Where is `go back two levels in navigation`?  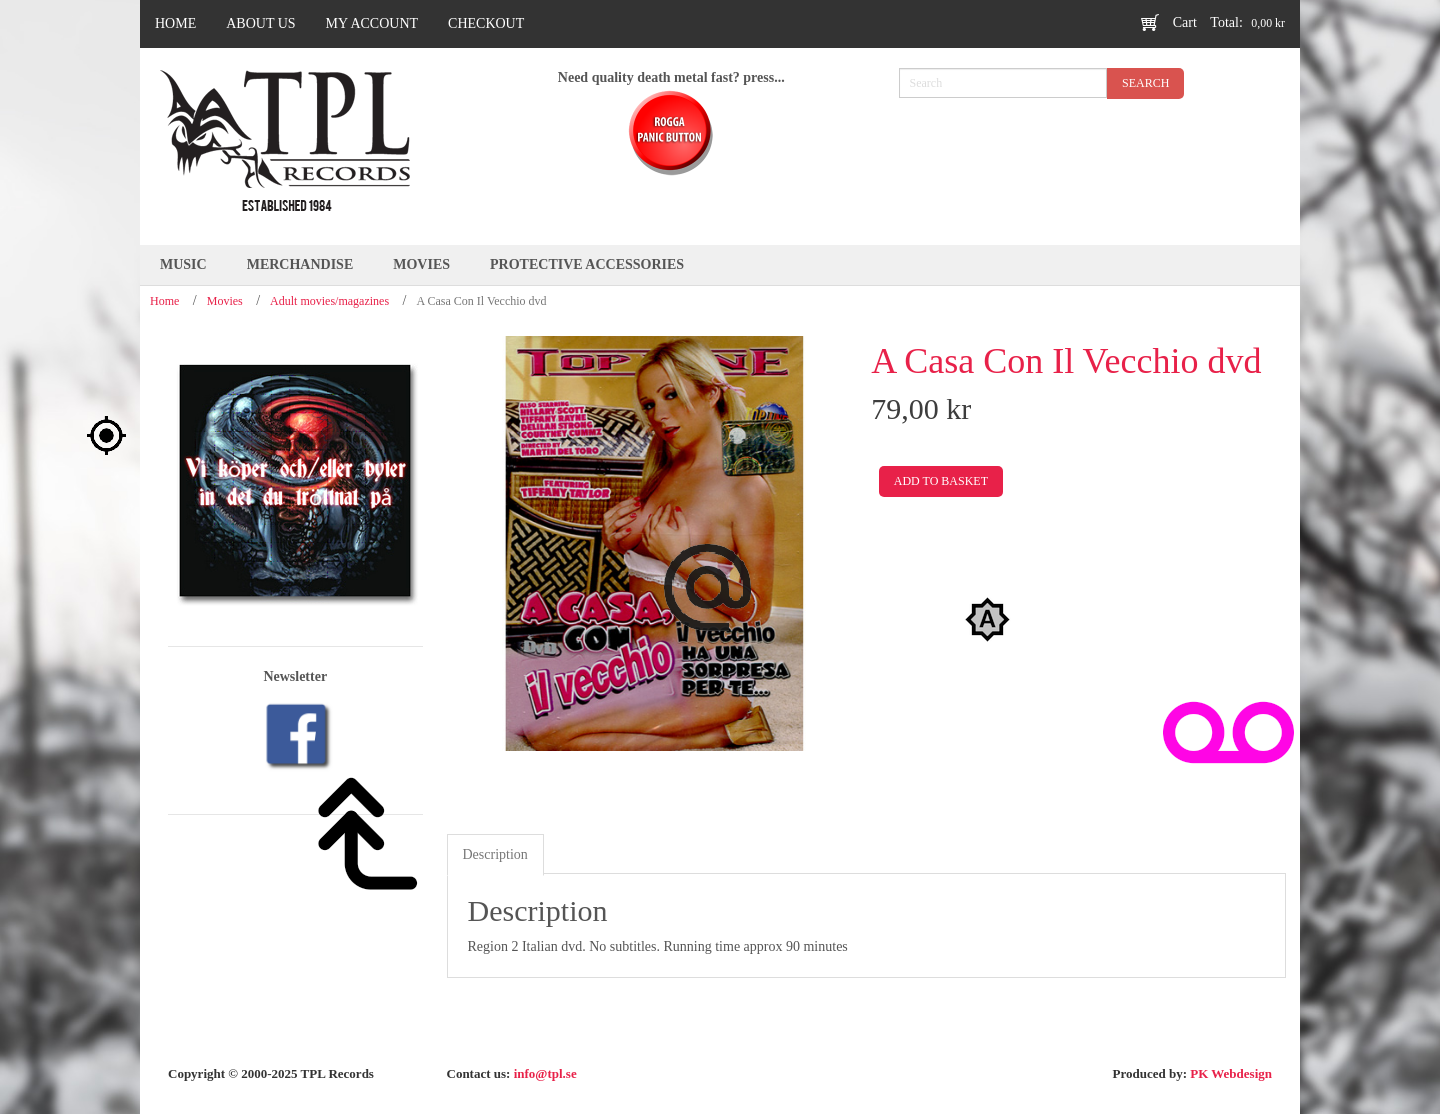 go back two levels in navigation is located at coordinates (371, 837).